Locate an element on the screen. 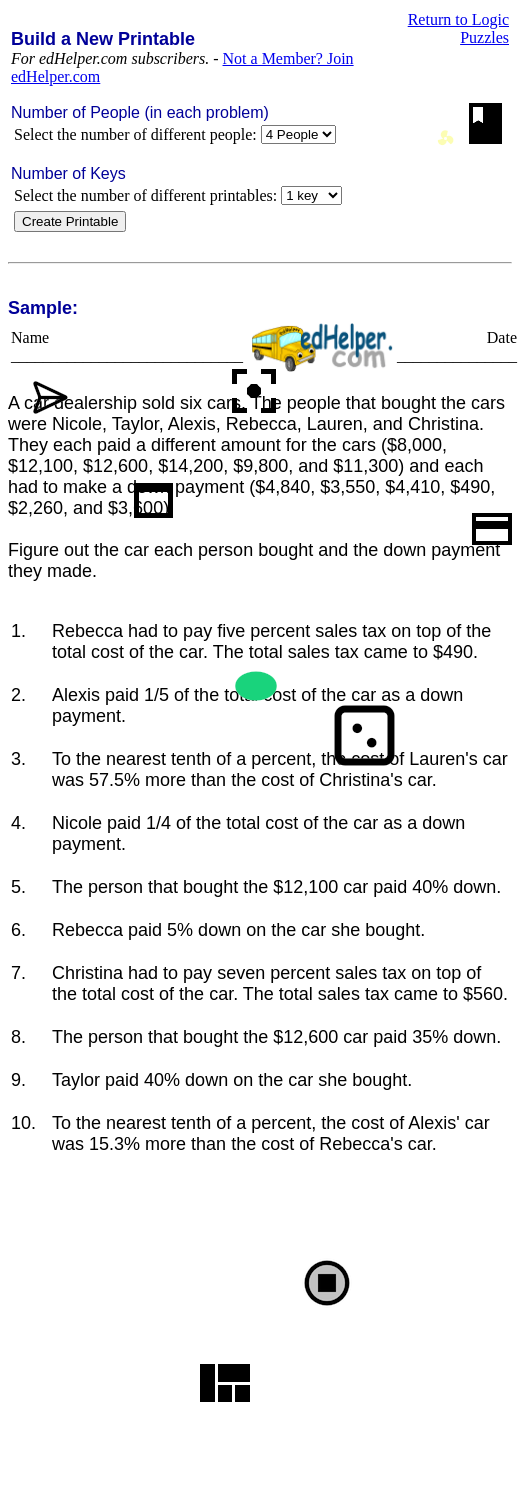 This screenshot has height=1488, width=520. a filled oval shape indicator is located at coordinates (256, 686).